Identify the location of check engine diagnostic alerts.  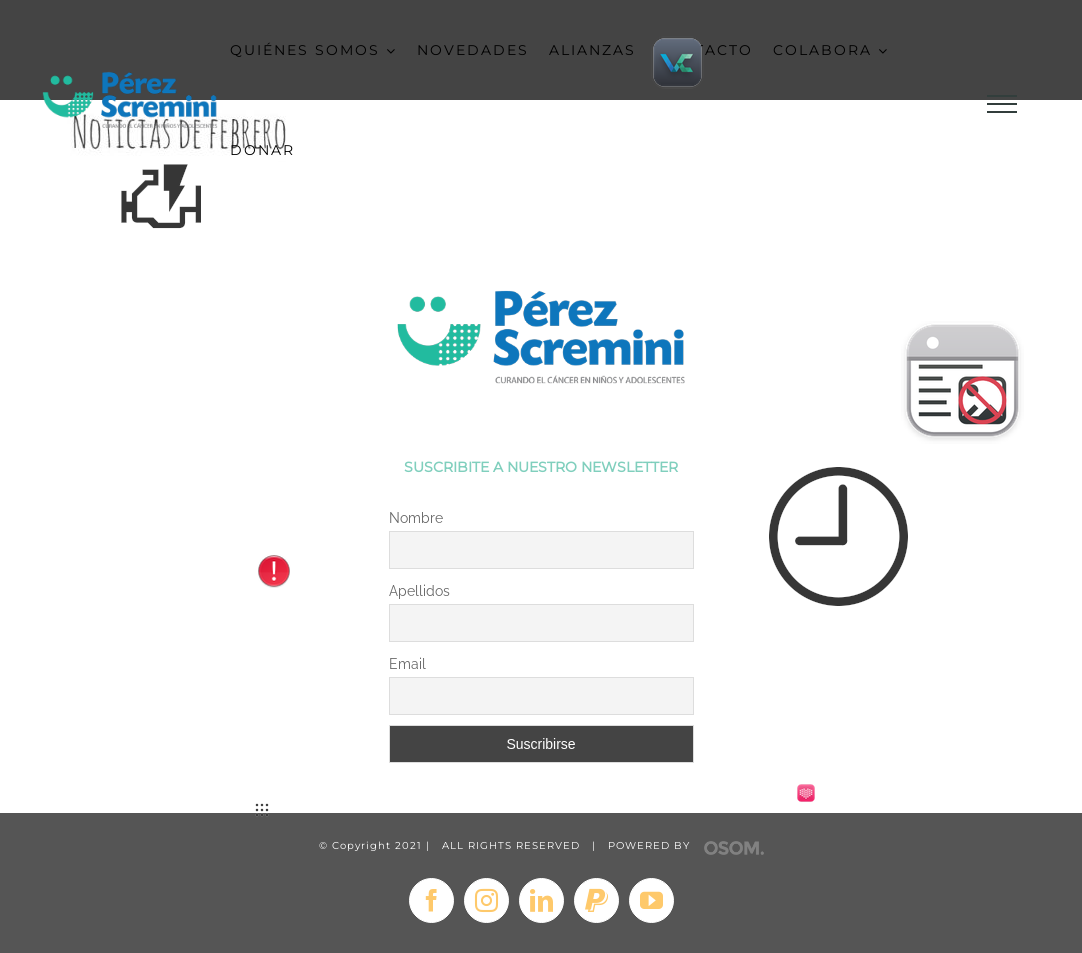
(158, 201).